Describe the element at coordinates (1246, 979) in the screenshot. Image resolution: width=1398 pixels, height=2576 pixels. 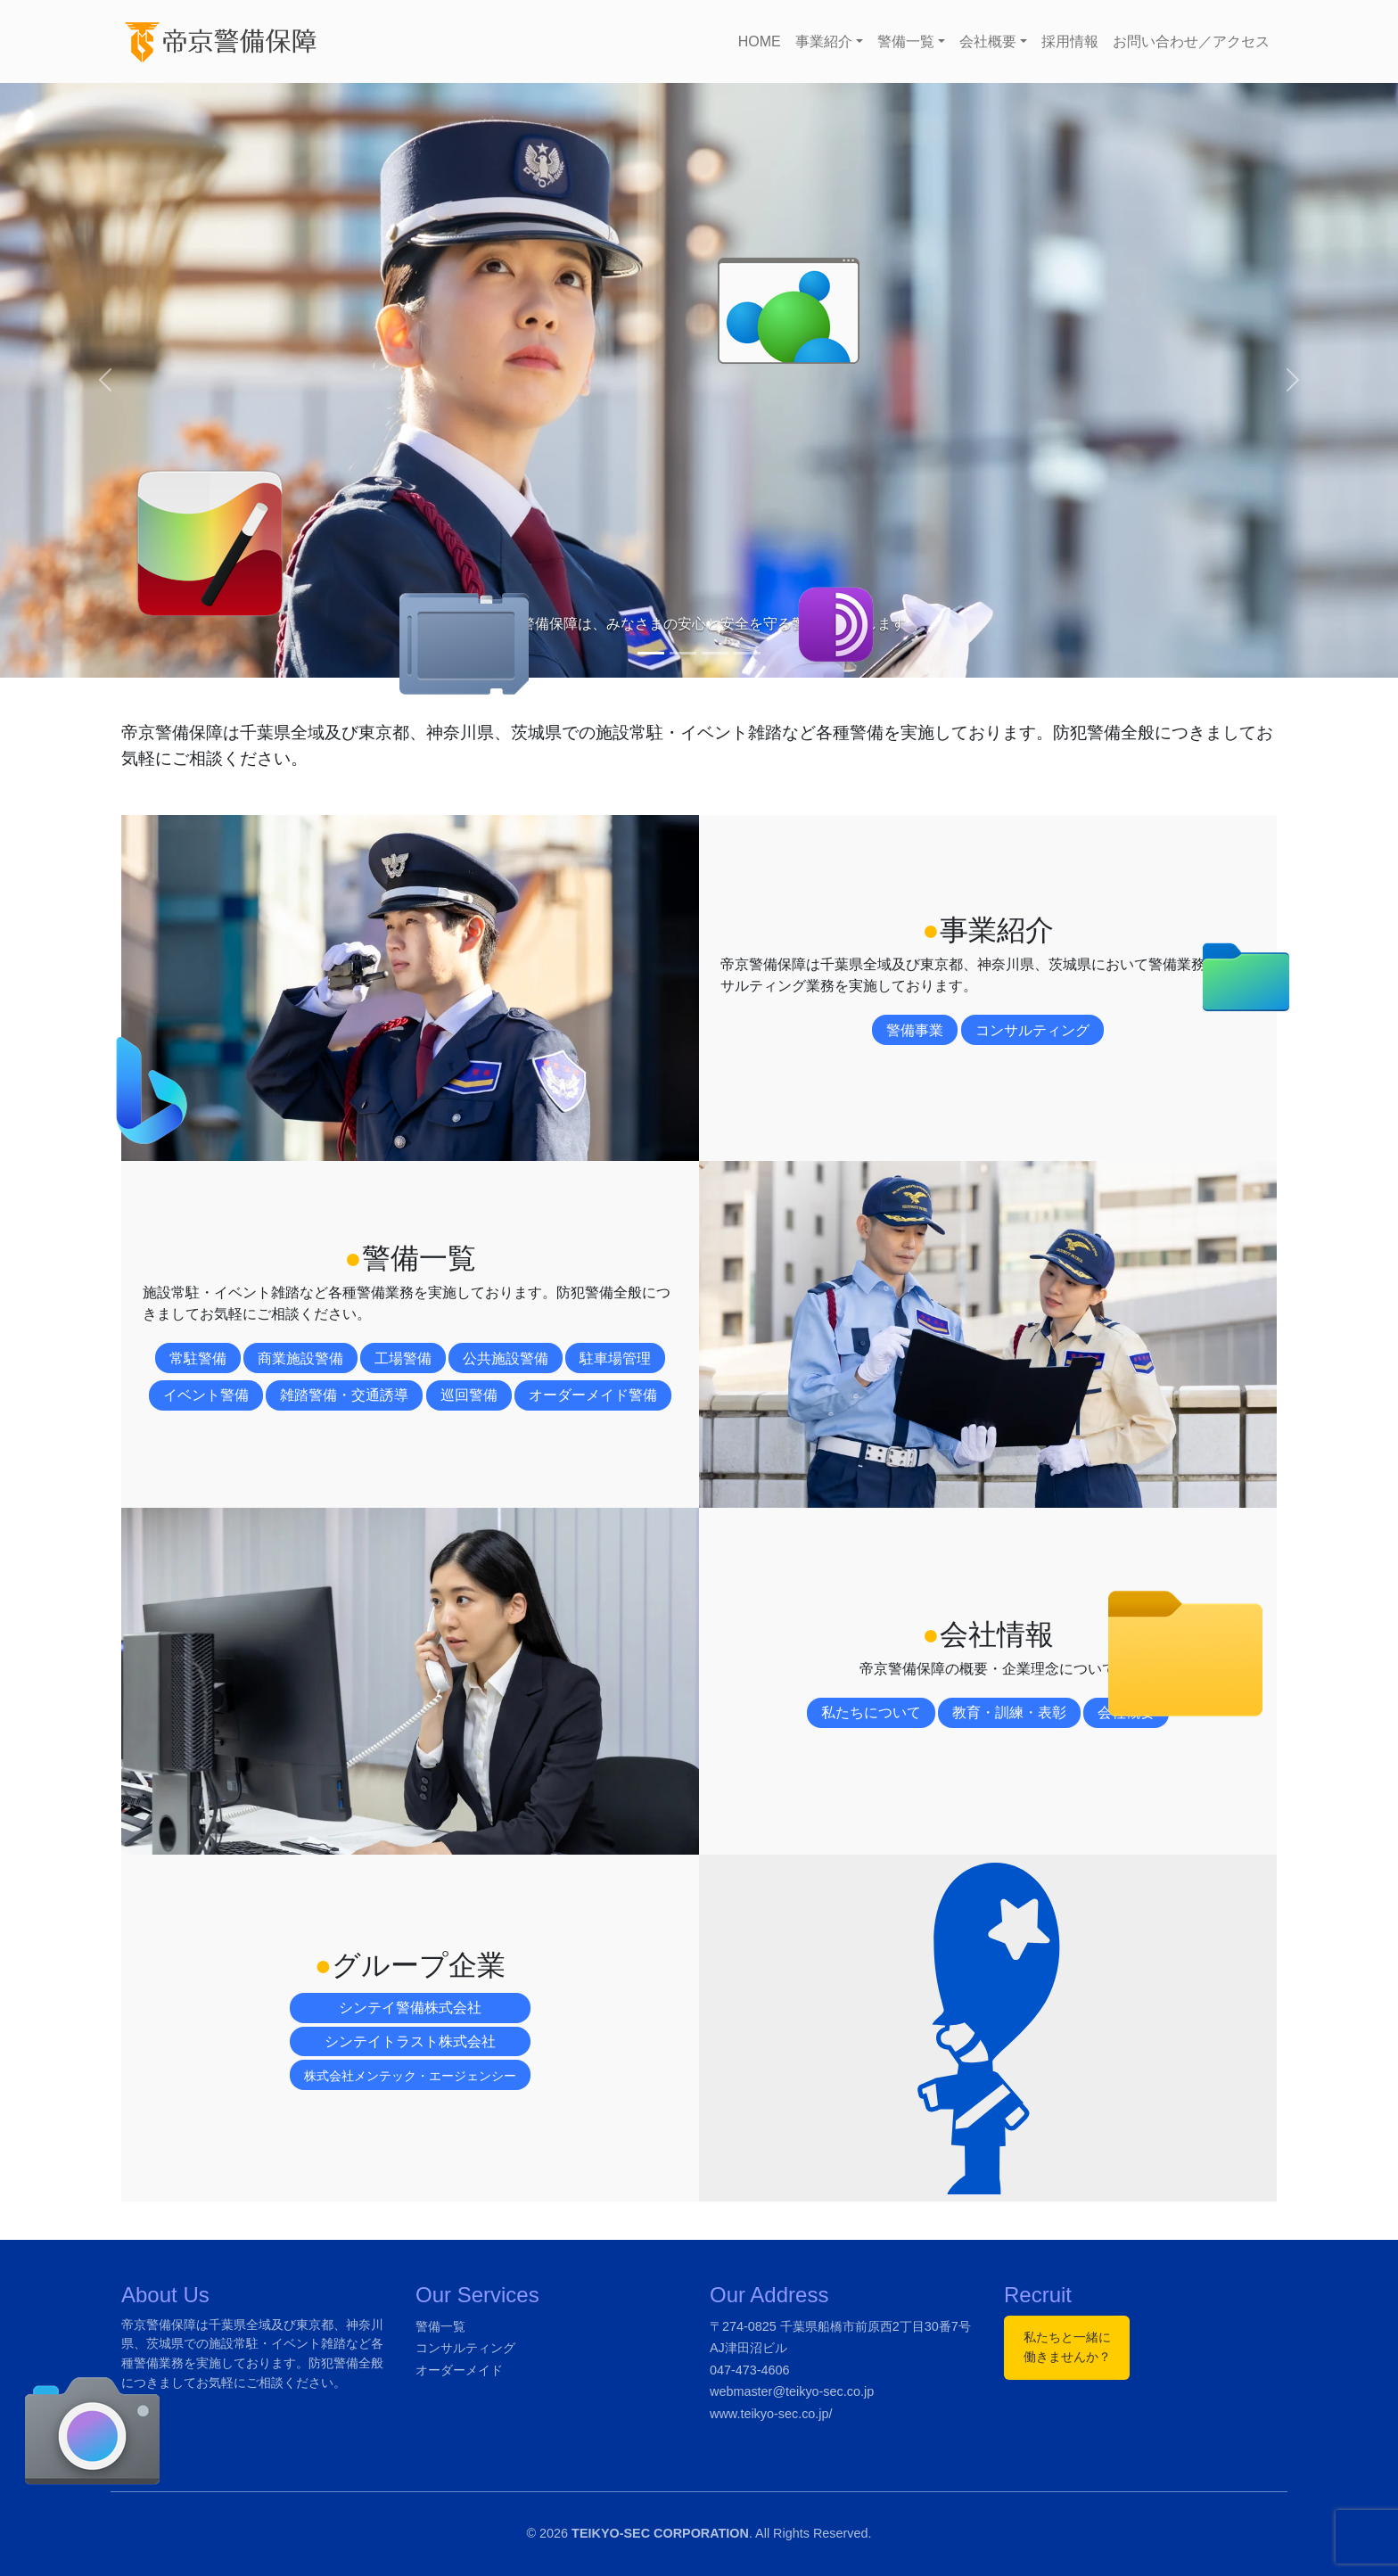
I see `open the color gradient settings folder` at that location.